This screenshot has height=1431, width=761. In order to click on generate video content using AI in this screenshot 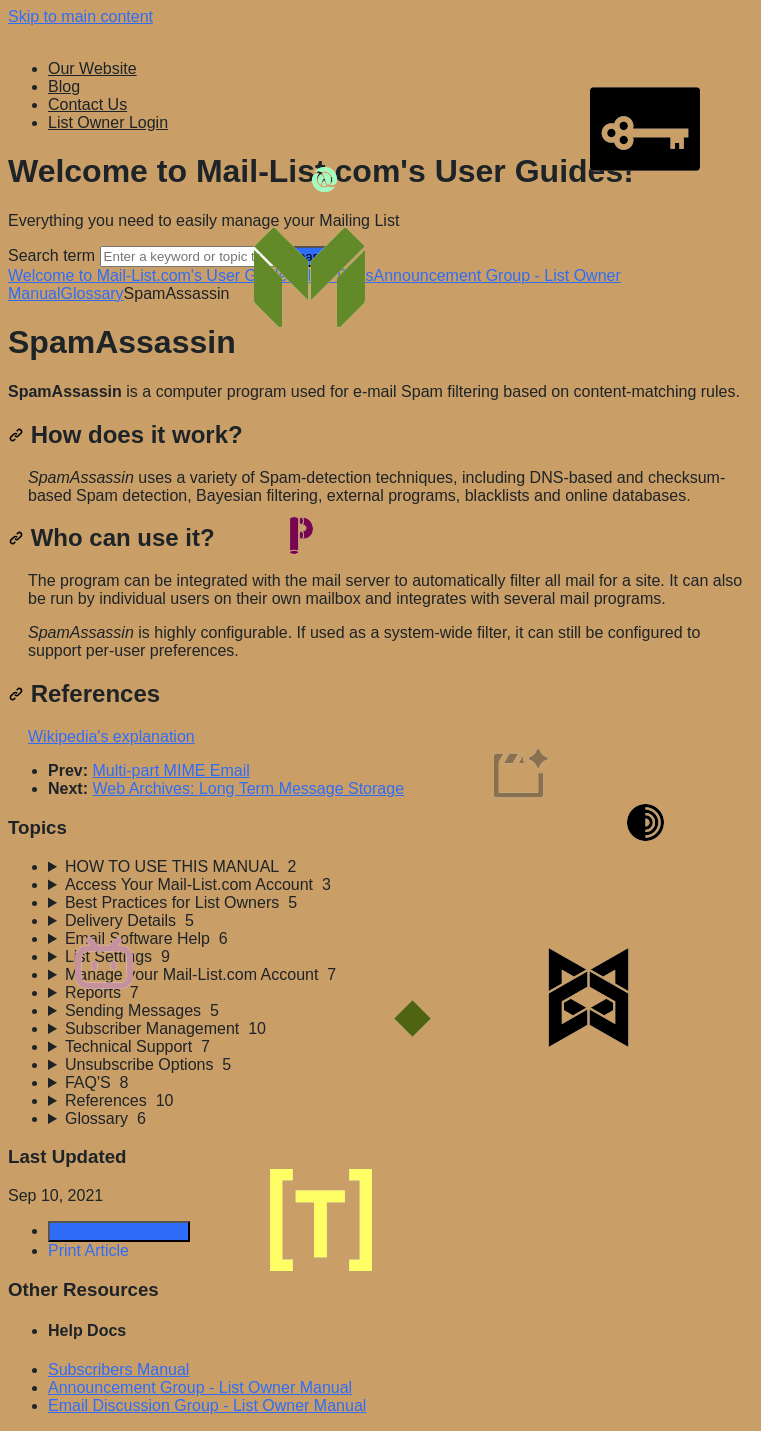, I will do `click(518, 775)`.